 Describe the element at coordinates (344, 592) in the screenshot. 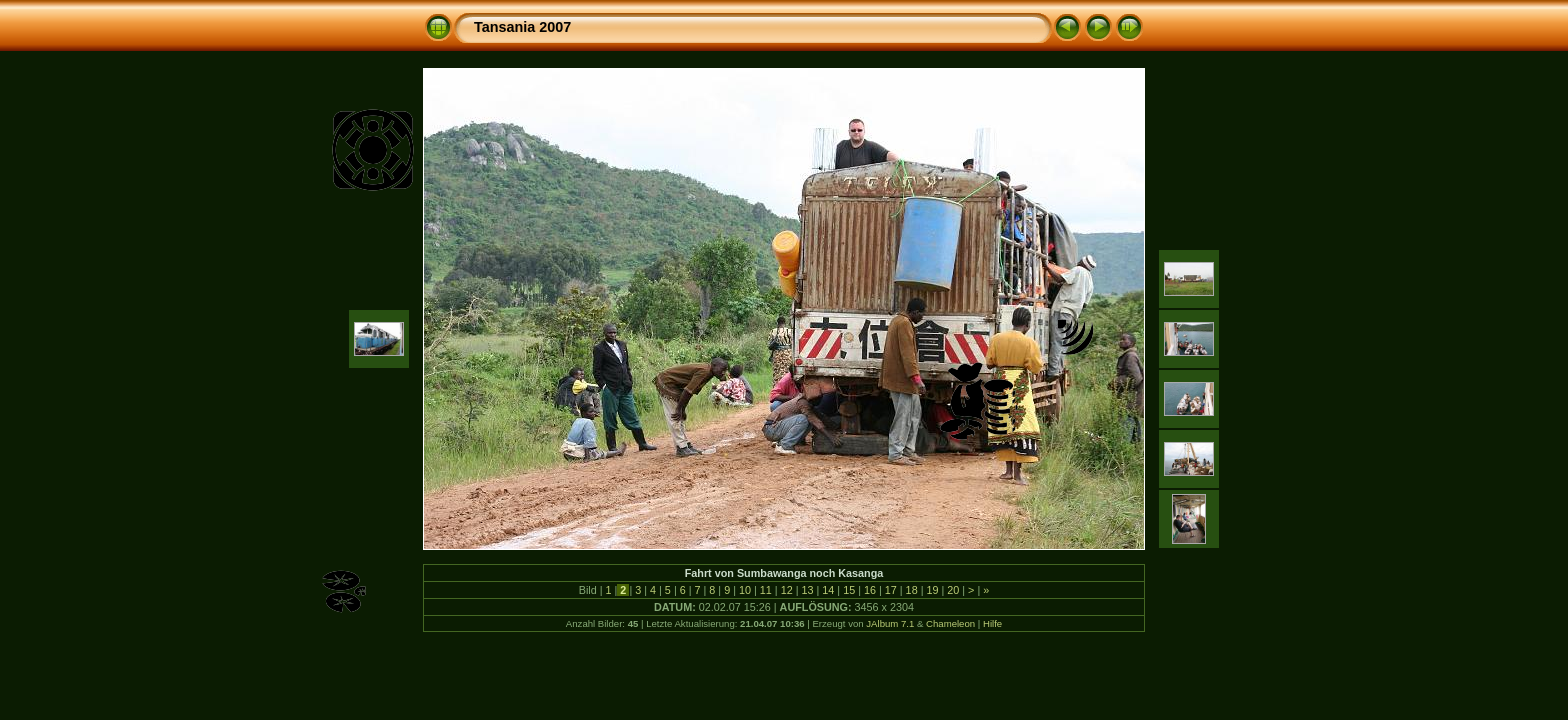

I see `decorative nature or pond-themed game element` at that location.